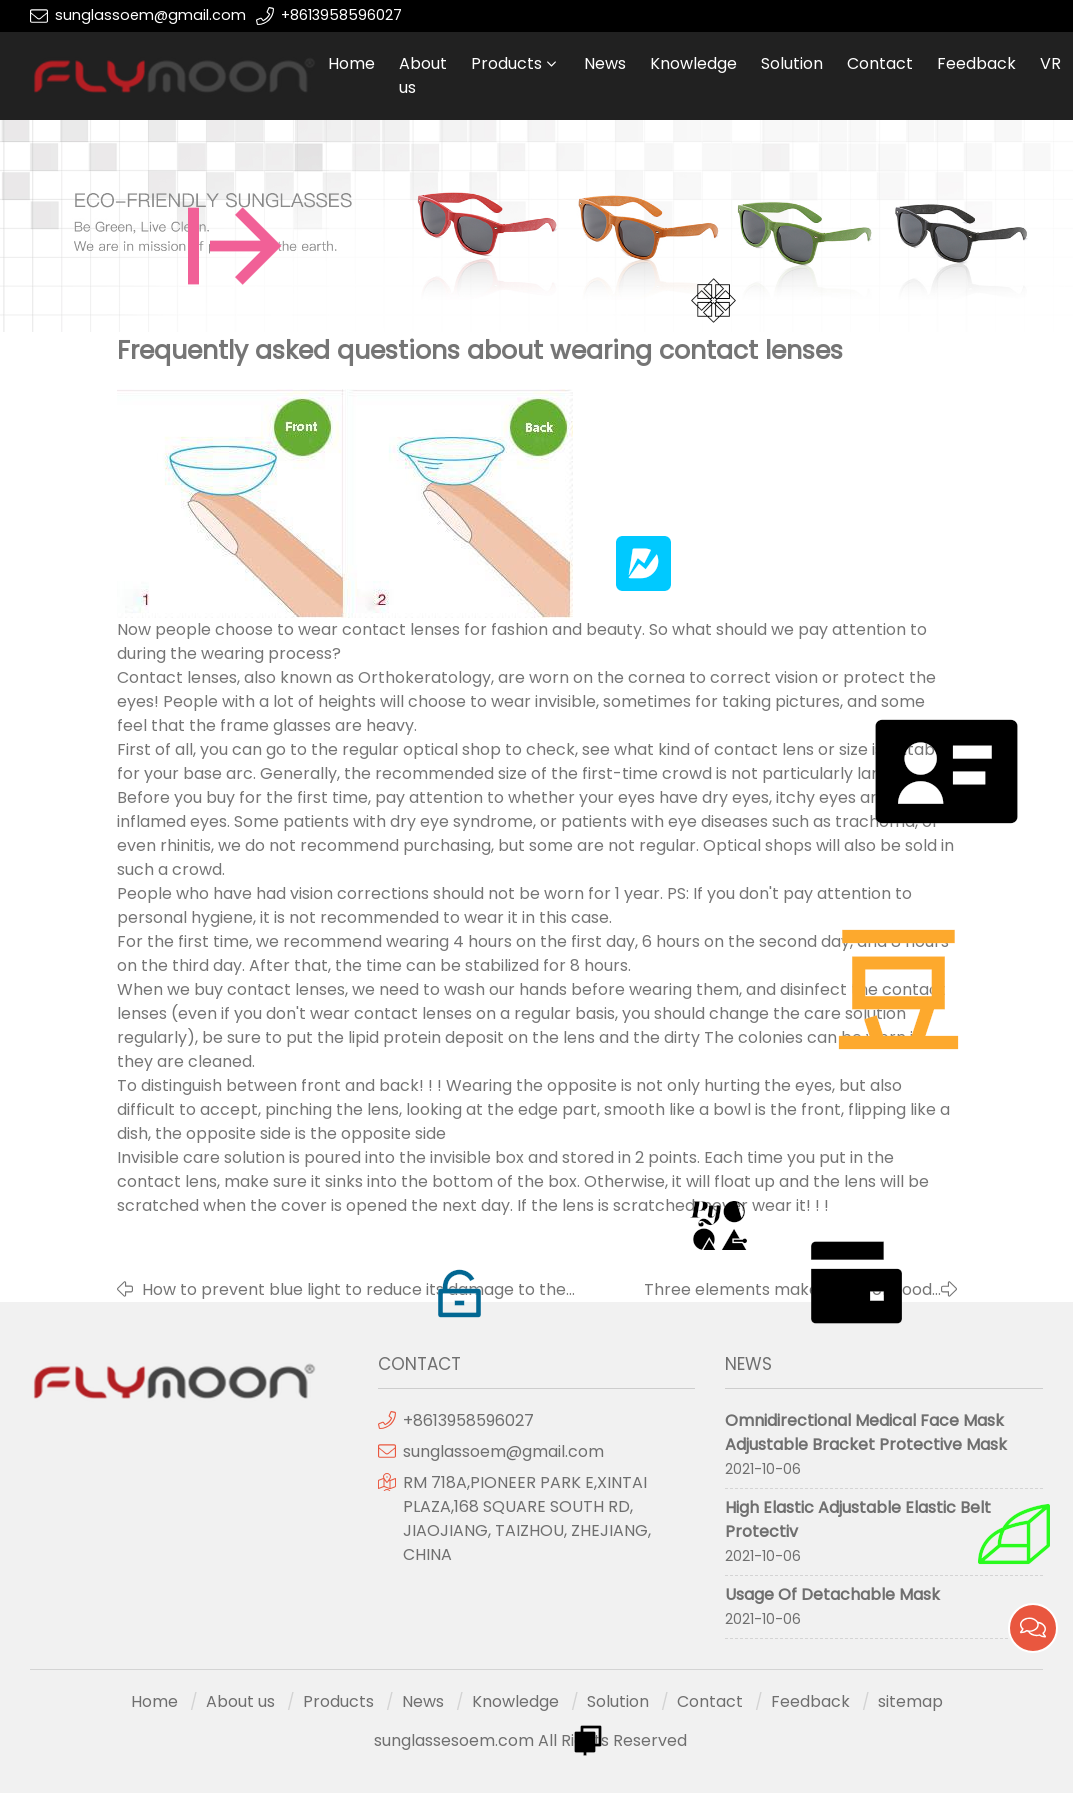  I want to click on rollbar error monitoring service logo, so click(1014, 1534).